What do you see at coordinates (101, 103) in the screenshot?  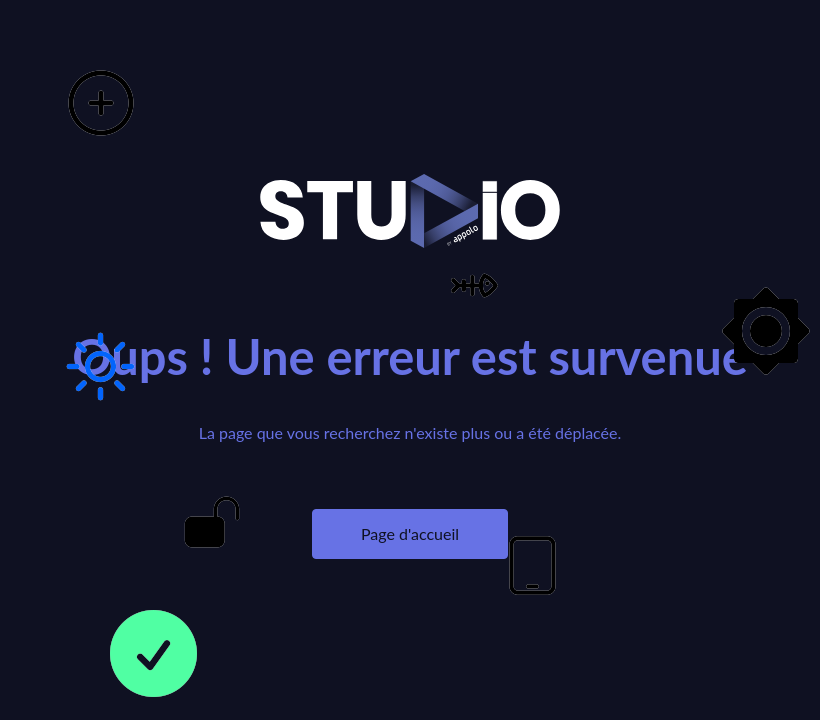 I see `add a new item` at bounding box center [101, 103].